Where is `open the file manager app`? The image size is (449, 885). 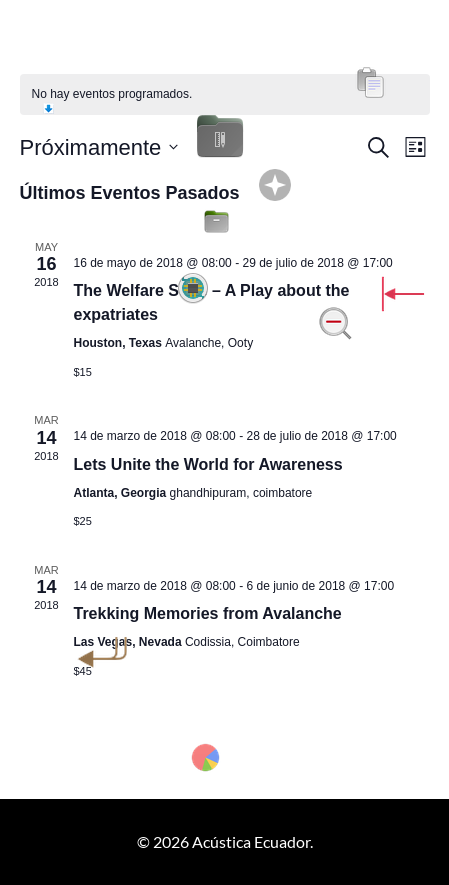
open the file manager app is located at coordinates (216, 221).